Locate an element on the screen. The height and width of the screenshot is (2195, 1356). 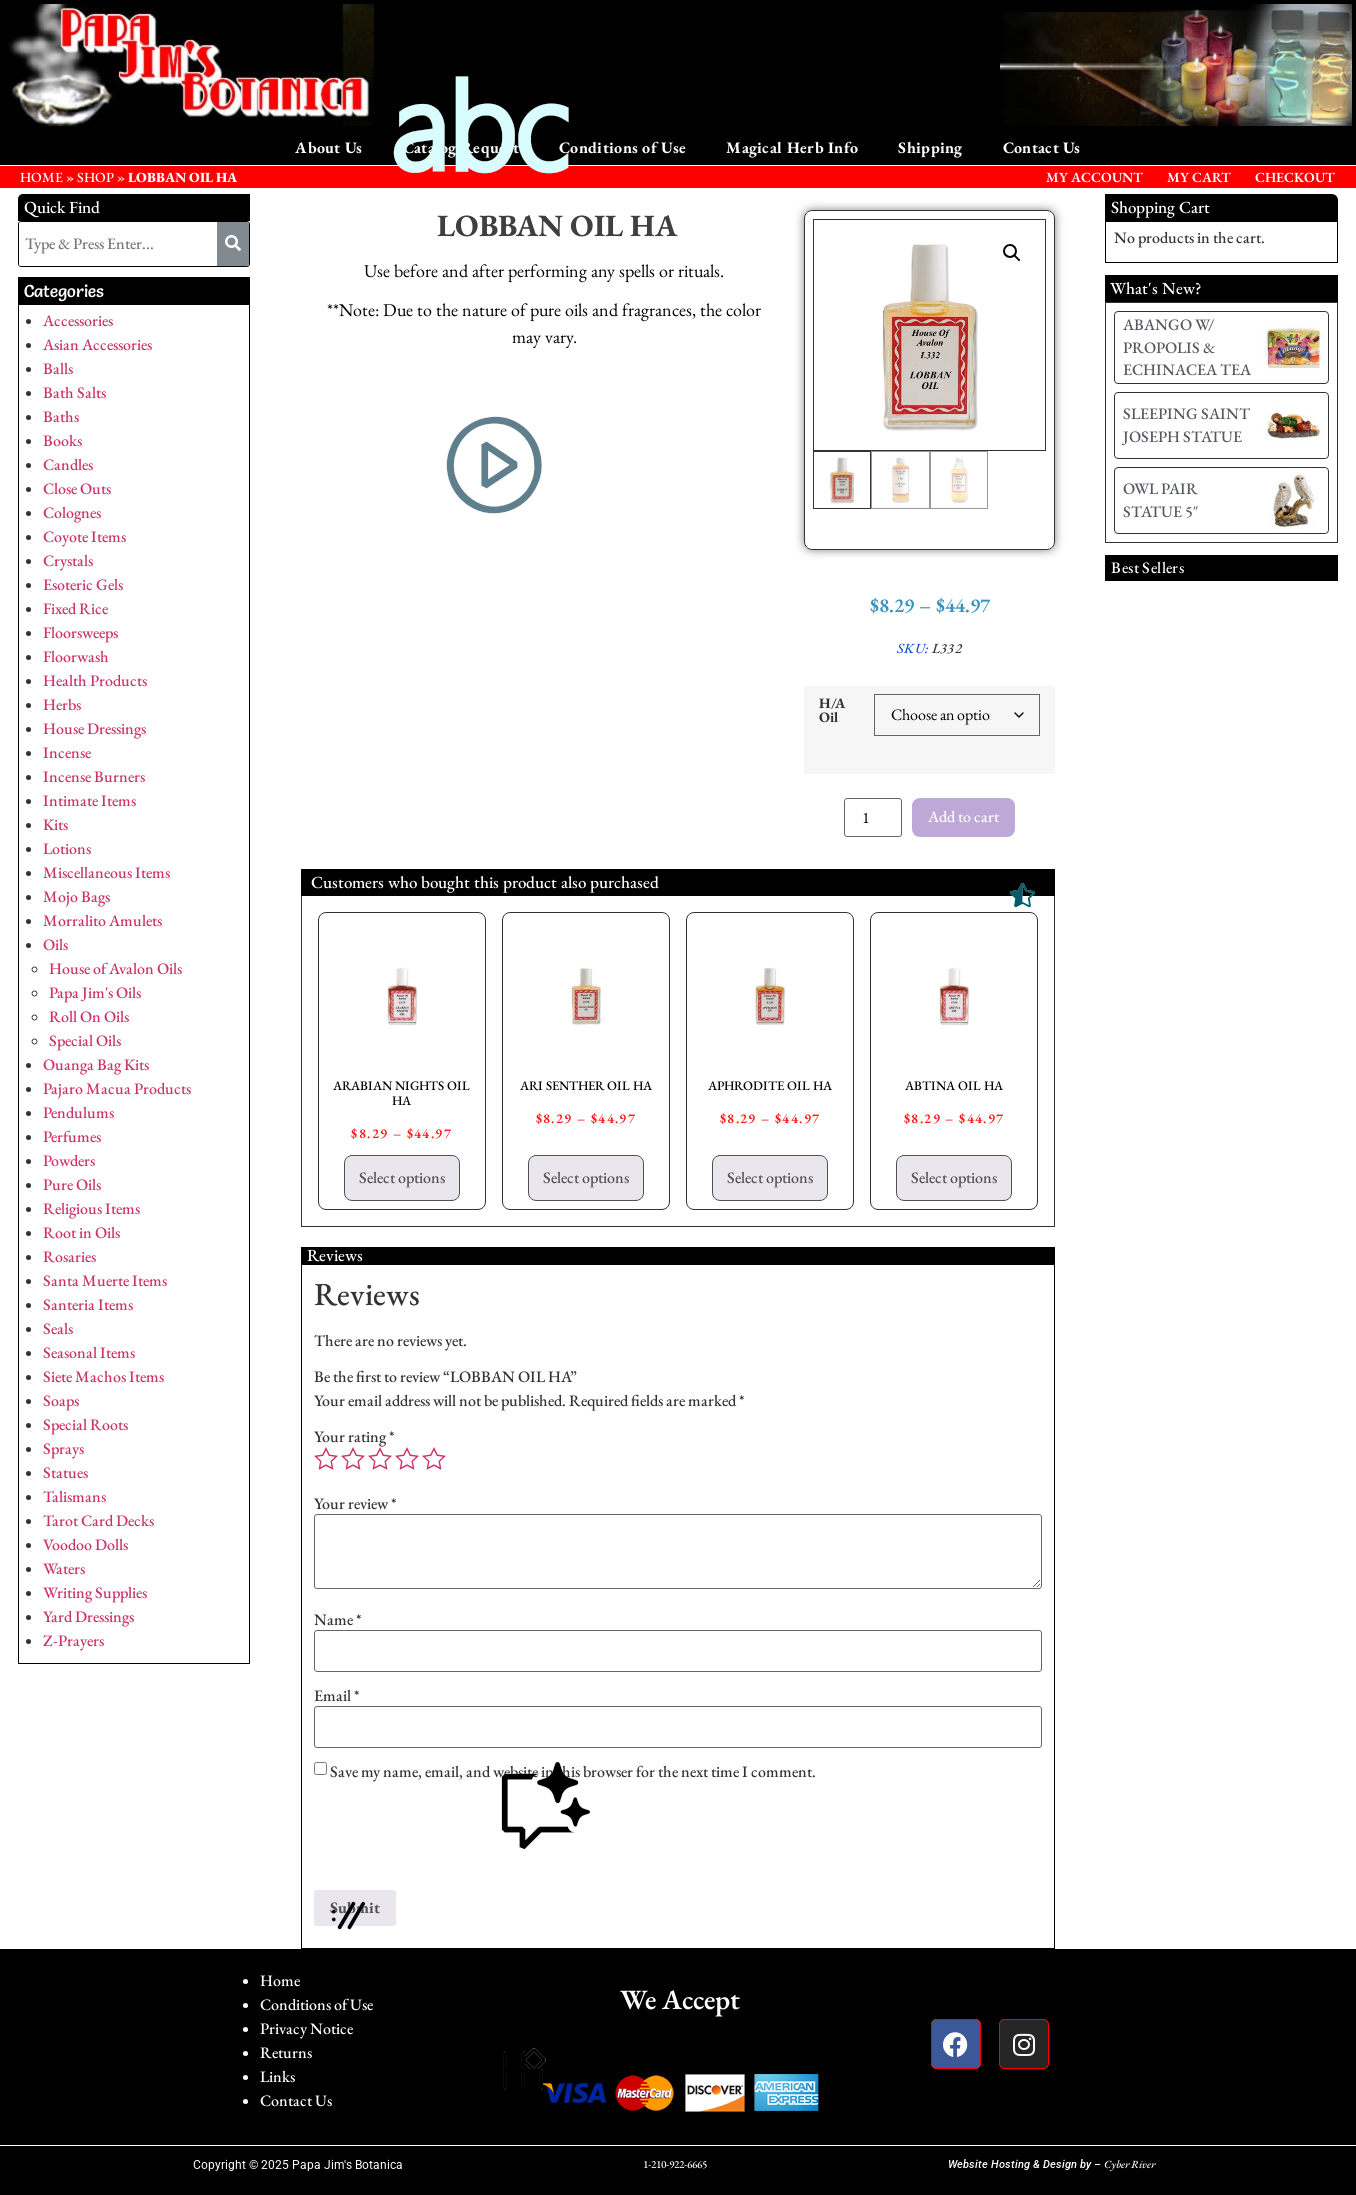
view protocol or connection settings is located at coordinates (347, 1915).